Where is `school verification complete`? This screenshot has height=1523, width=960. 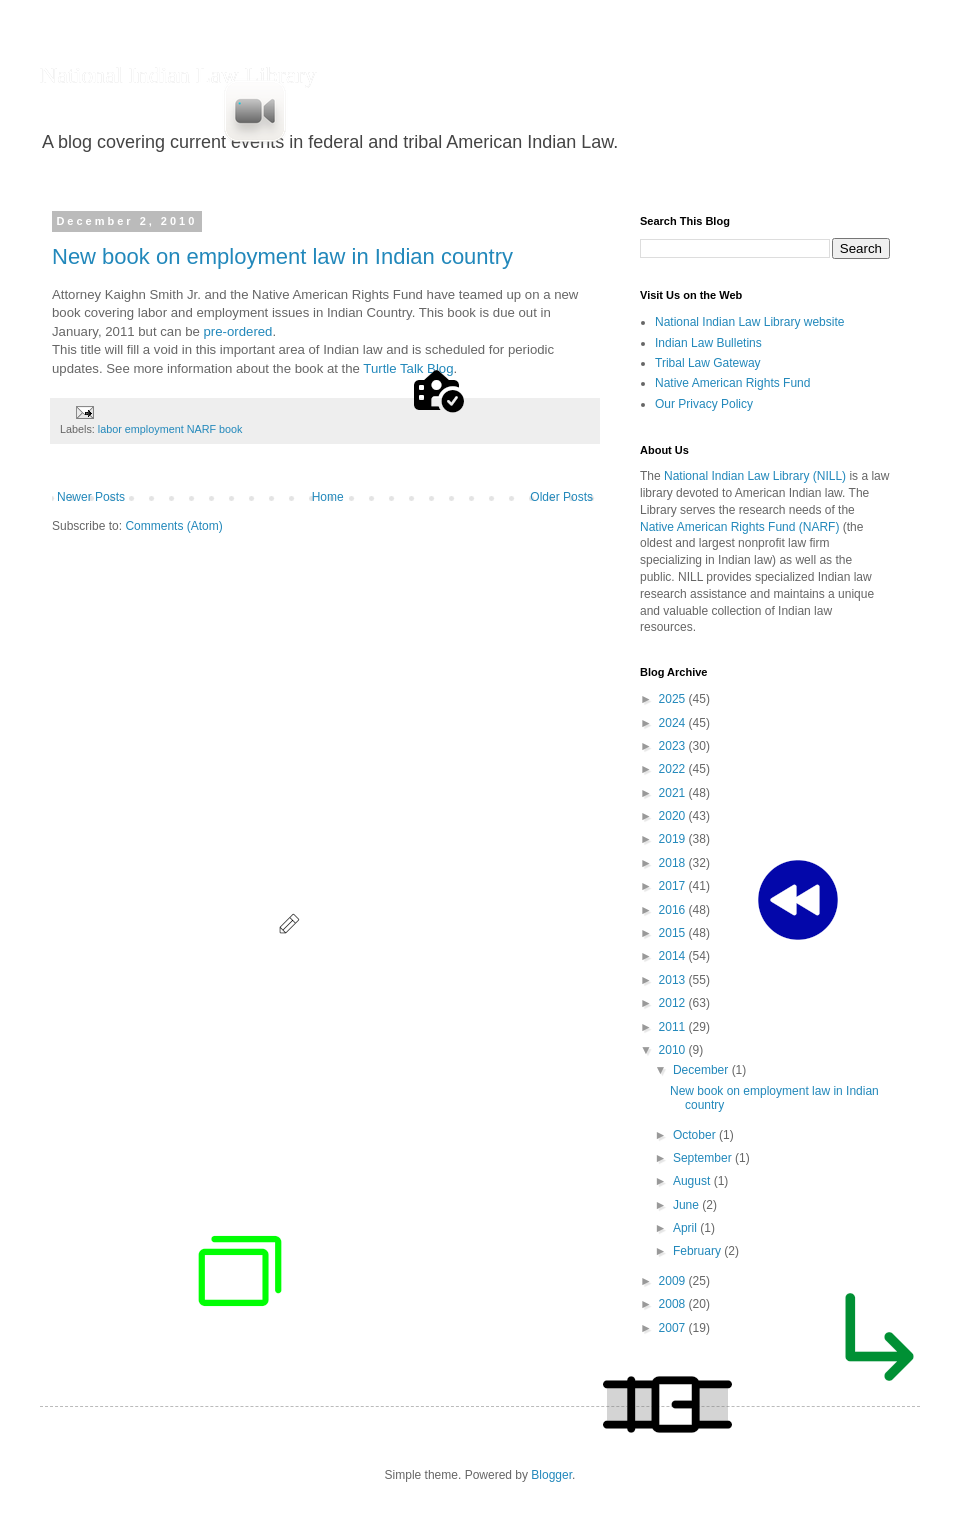 school verification complete is located at coordinates (439, 390).